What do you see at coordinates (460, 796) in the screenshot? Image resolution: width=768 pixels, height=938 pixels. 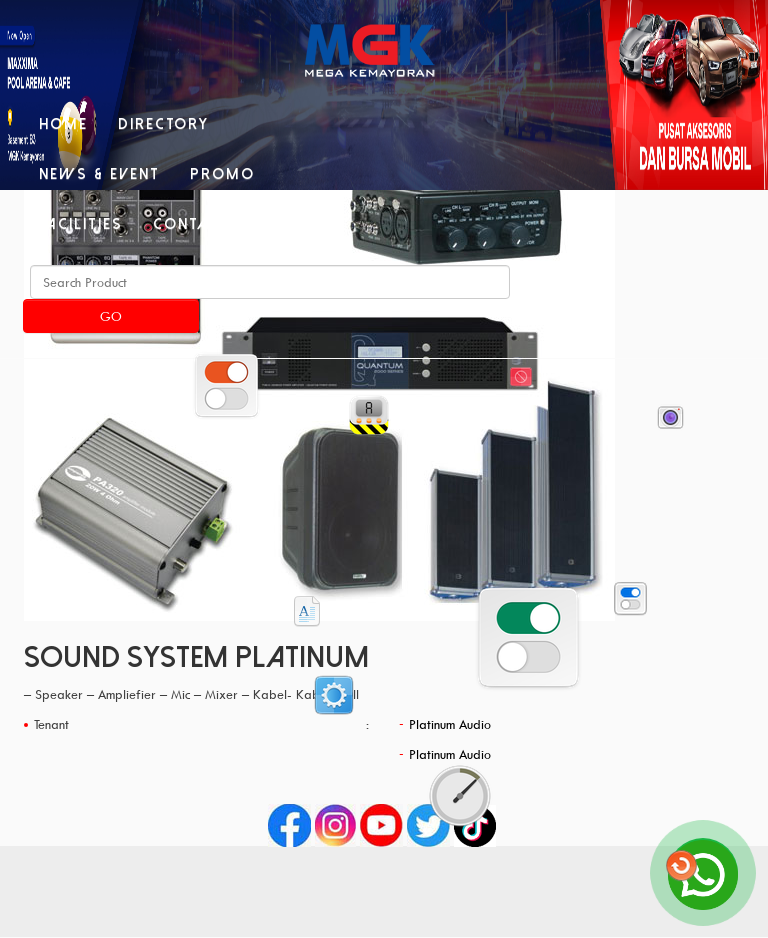 I see `launch sysprof system profiler` at bounding box center [460, 796].